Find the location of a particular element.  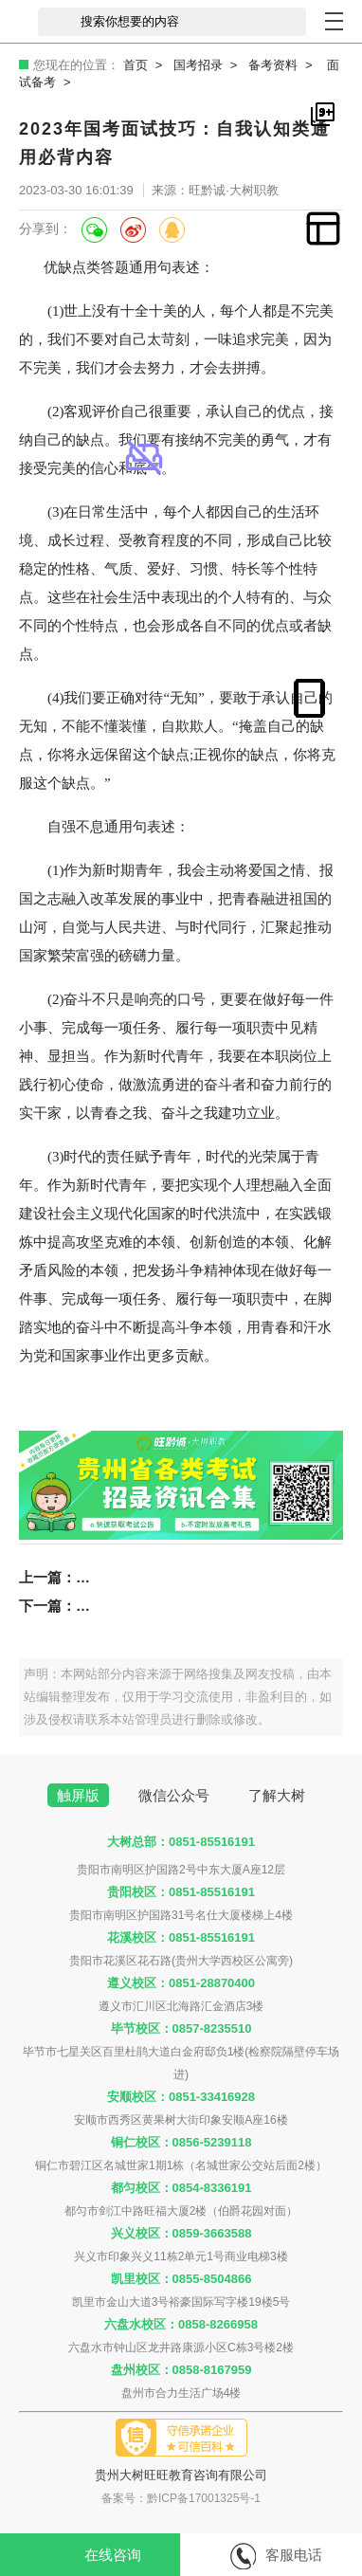

indicates 9 or more items in a collection is located at coordinates (322, 114).